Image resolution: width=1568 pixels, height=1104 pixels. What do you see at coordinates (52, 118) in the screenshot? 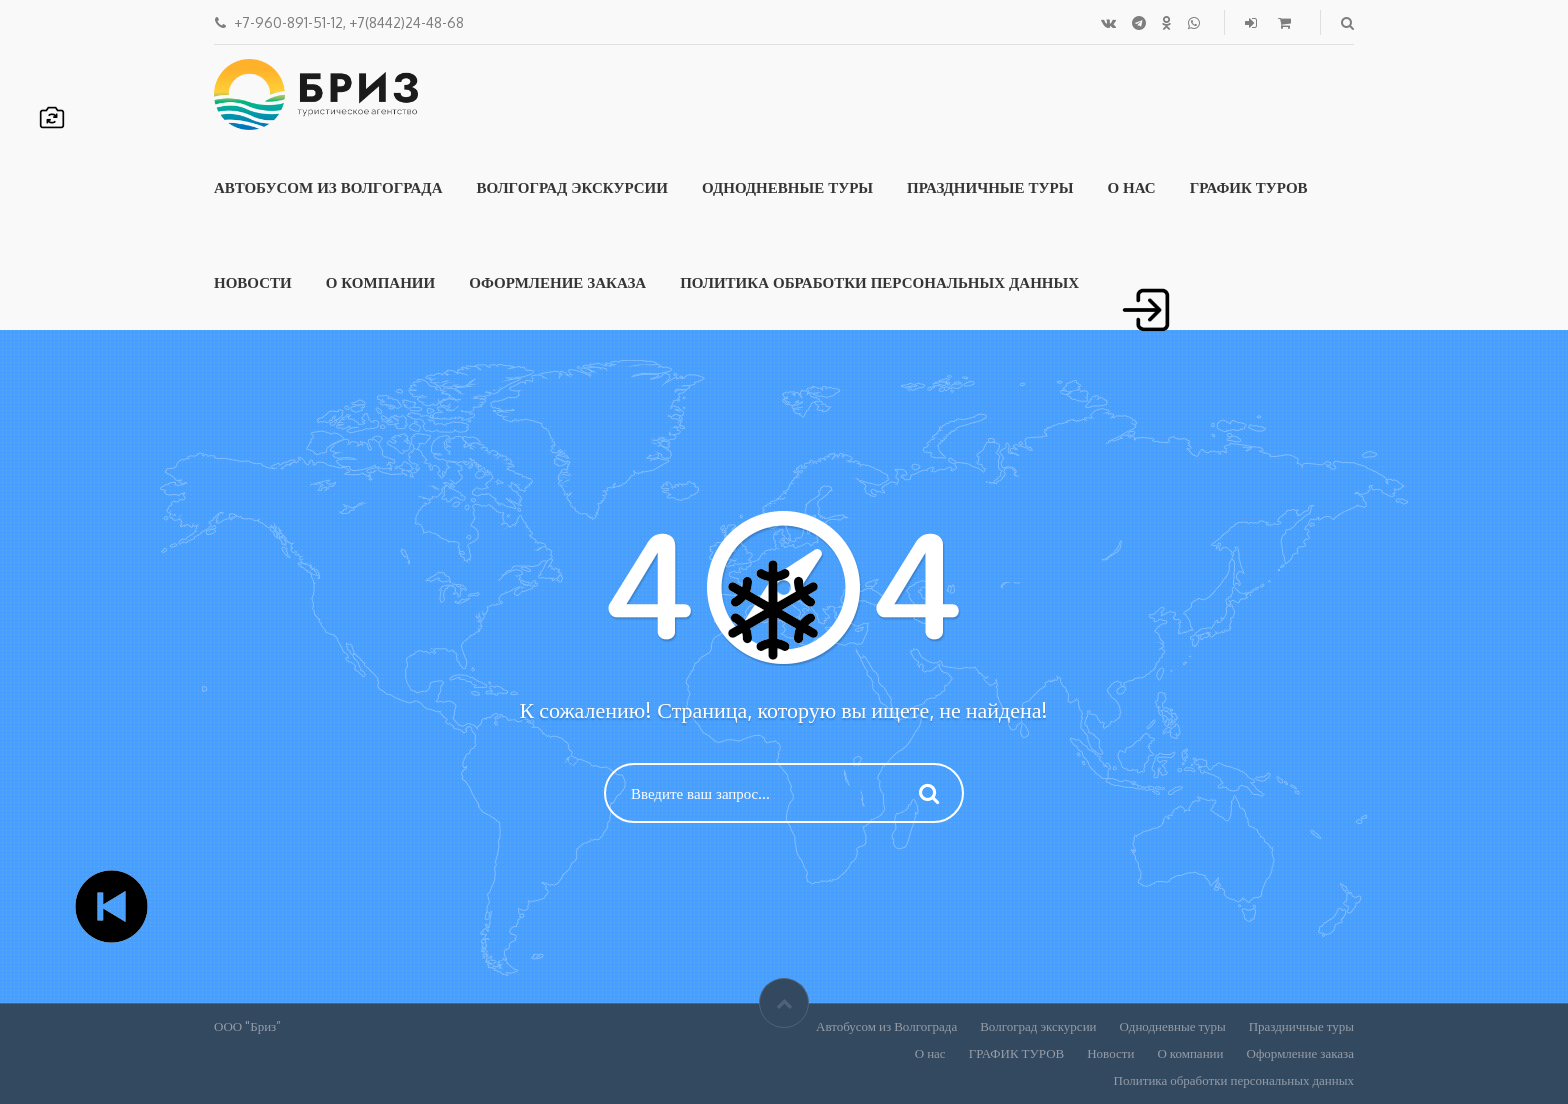
I see `switch between front and rear camera` at bounding box center [52, 118].